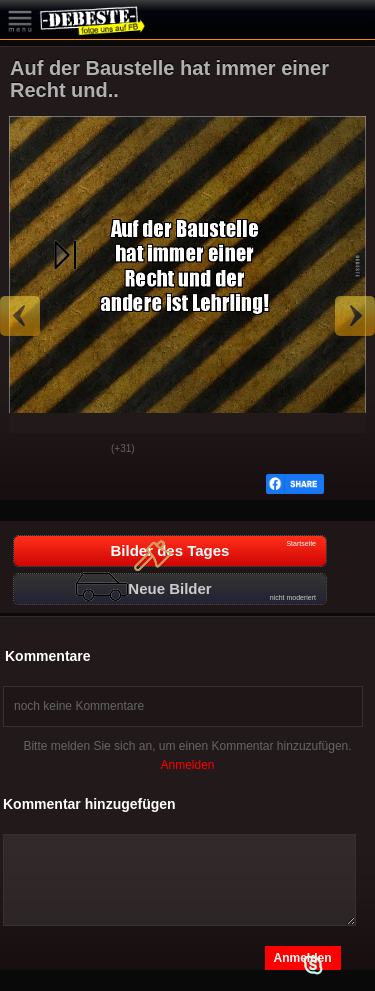 The width and height of the screenshot is (375, 991). I want to click on access vehicle or car-related settings, so click(102, 585).